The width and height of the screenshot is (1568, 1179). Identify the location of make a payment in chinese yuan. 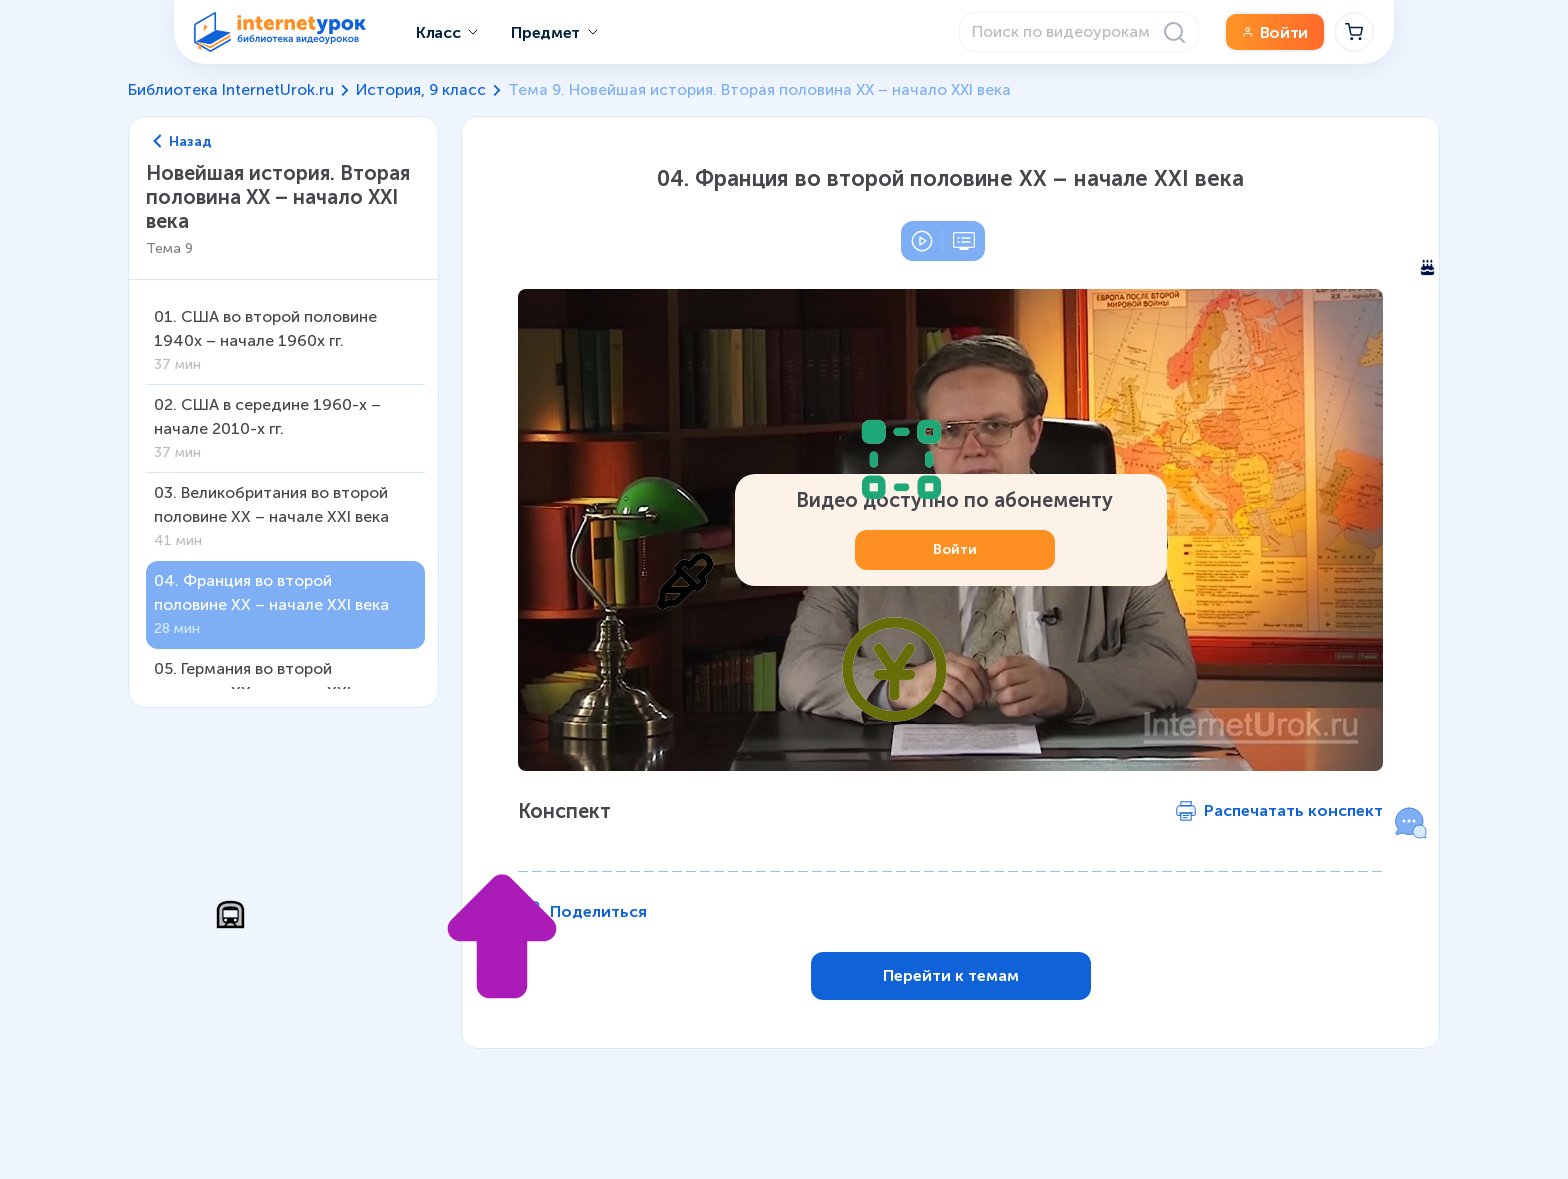
(894, 669).